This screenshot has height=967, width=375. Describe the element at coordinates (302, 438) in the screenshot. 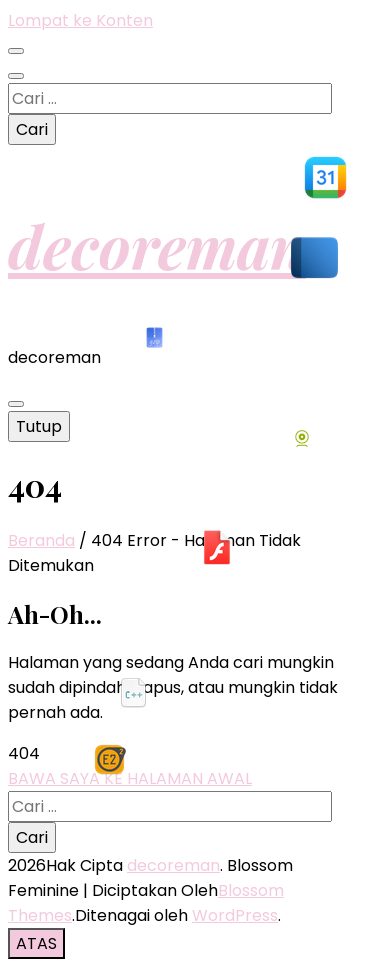

I see `access webcam settings` at that location.